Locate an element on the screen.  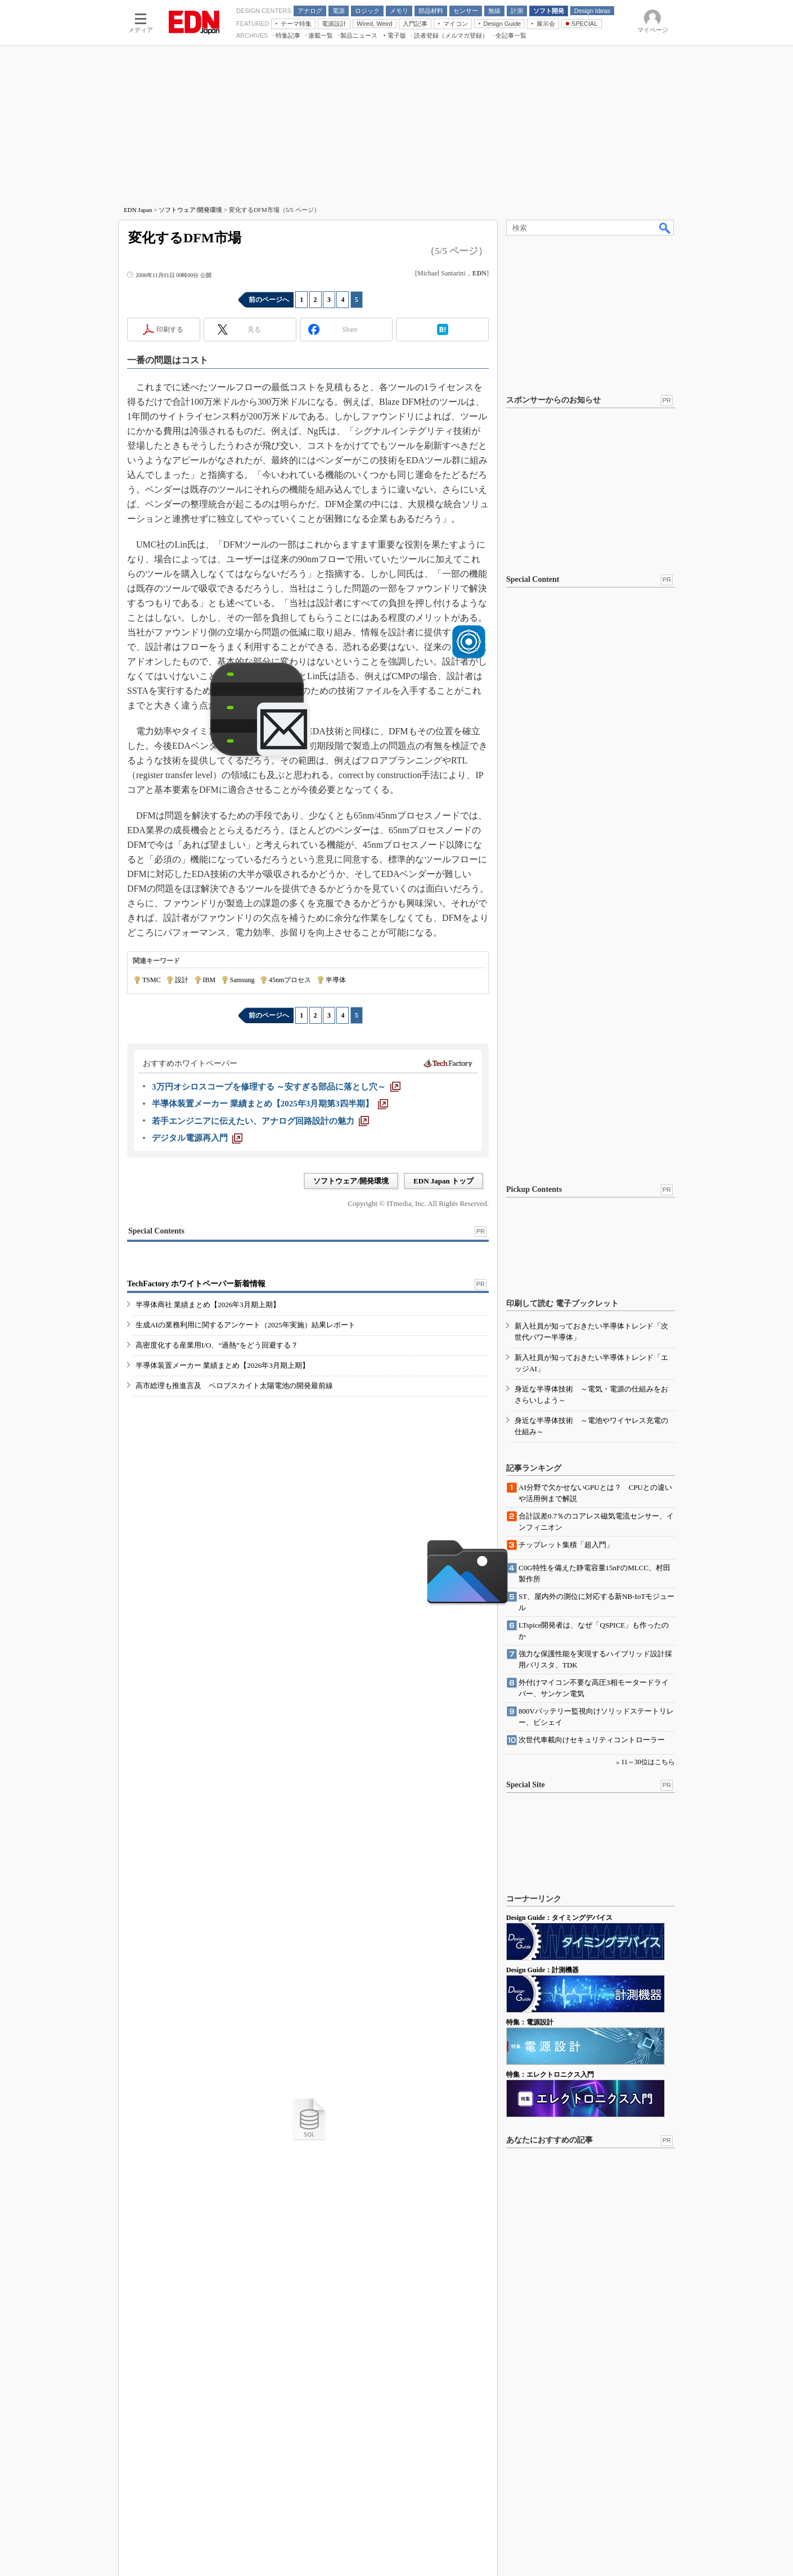
open the Neon app is located at coordinates (468, 641).